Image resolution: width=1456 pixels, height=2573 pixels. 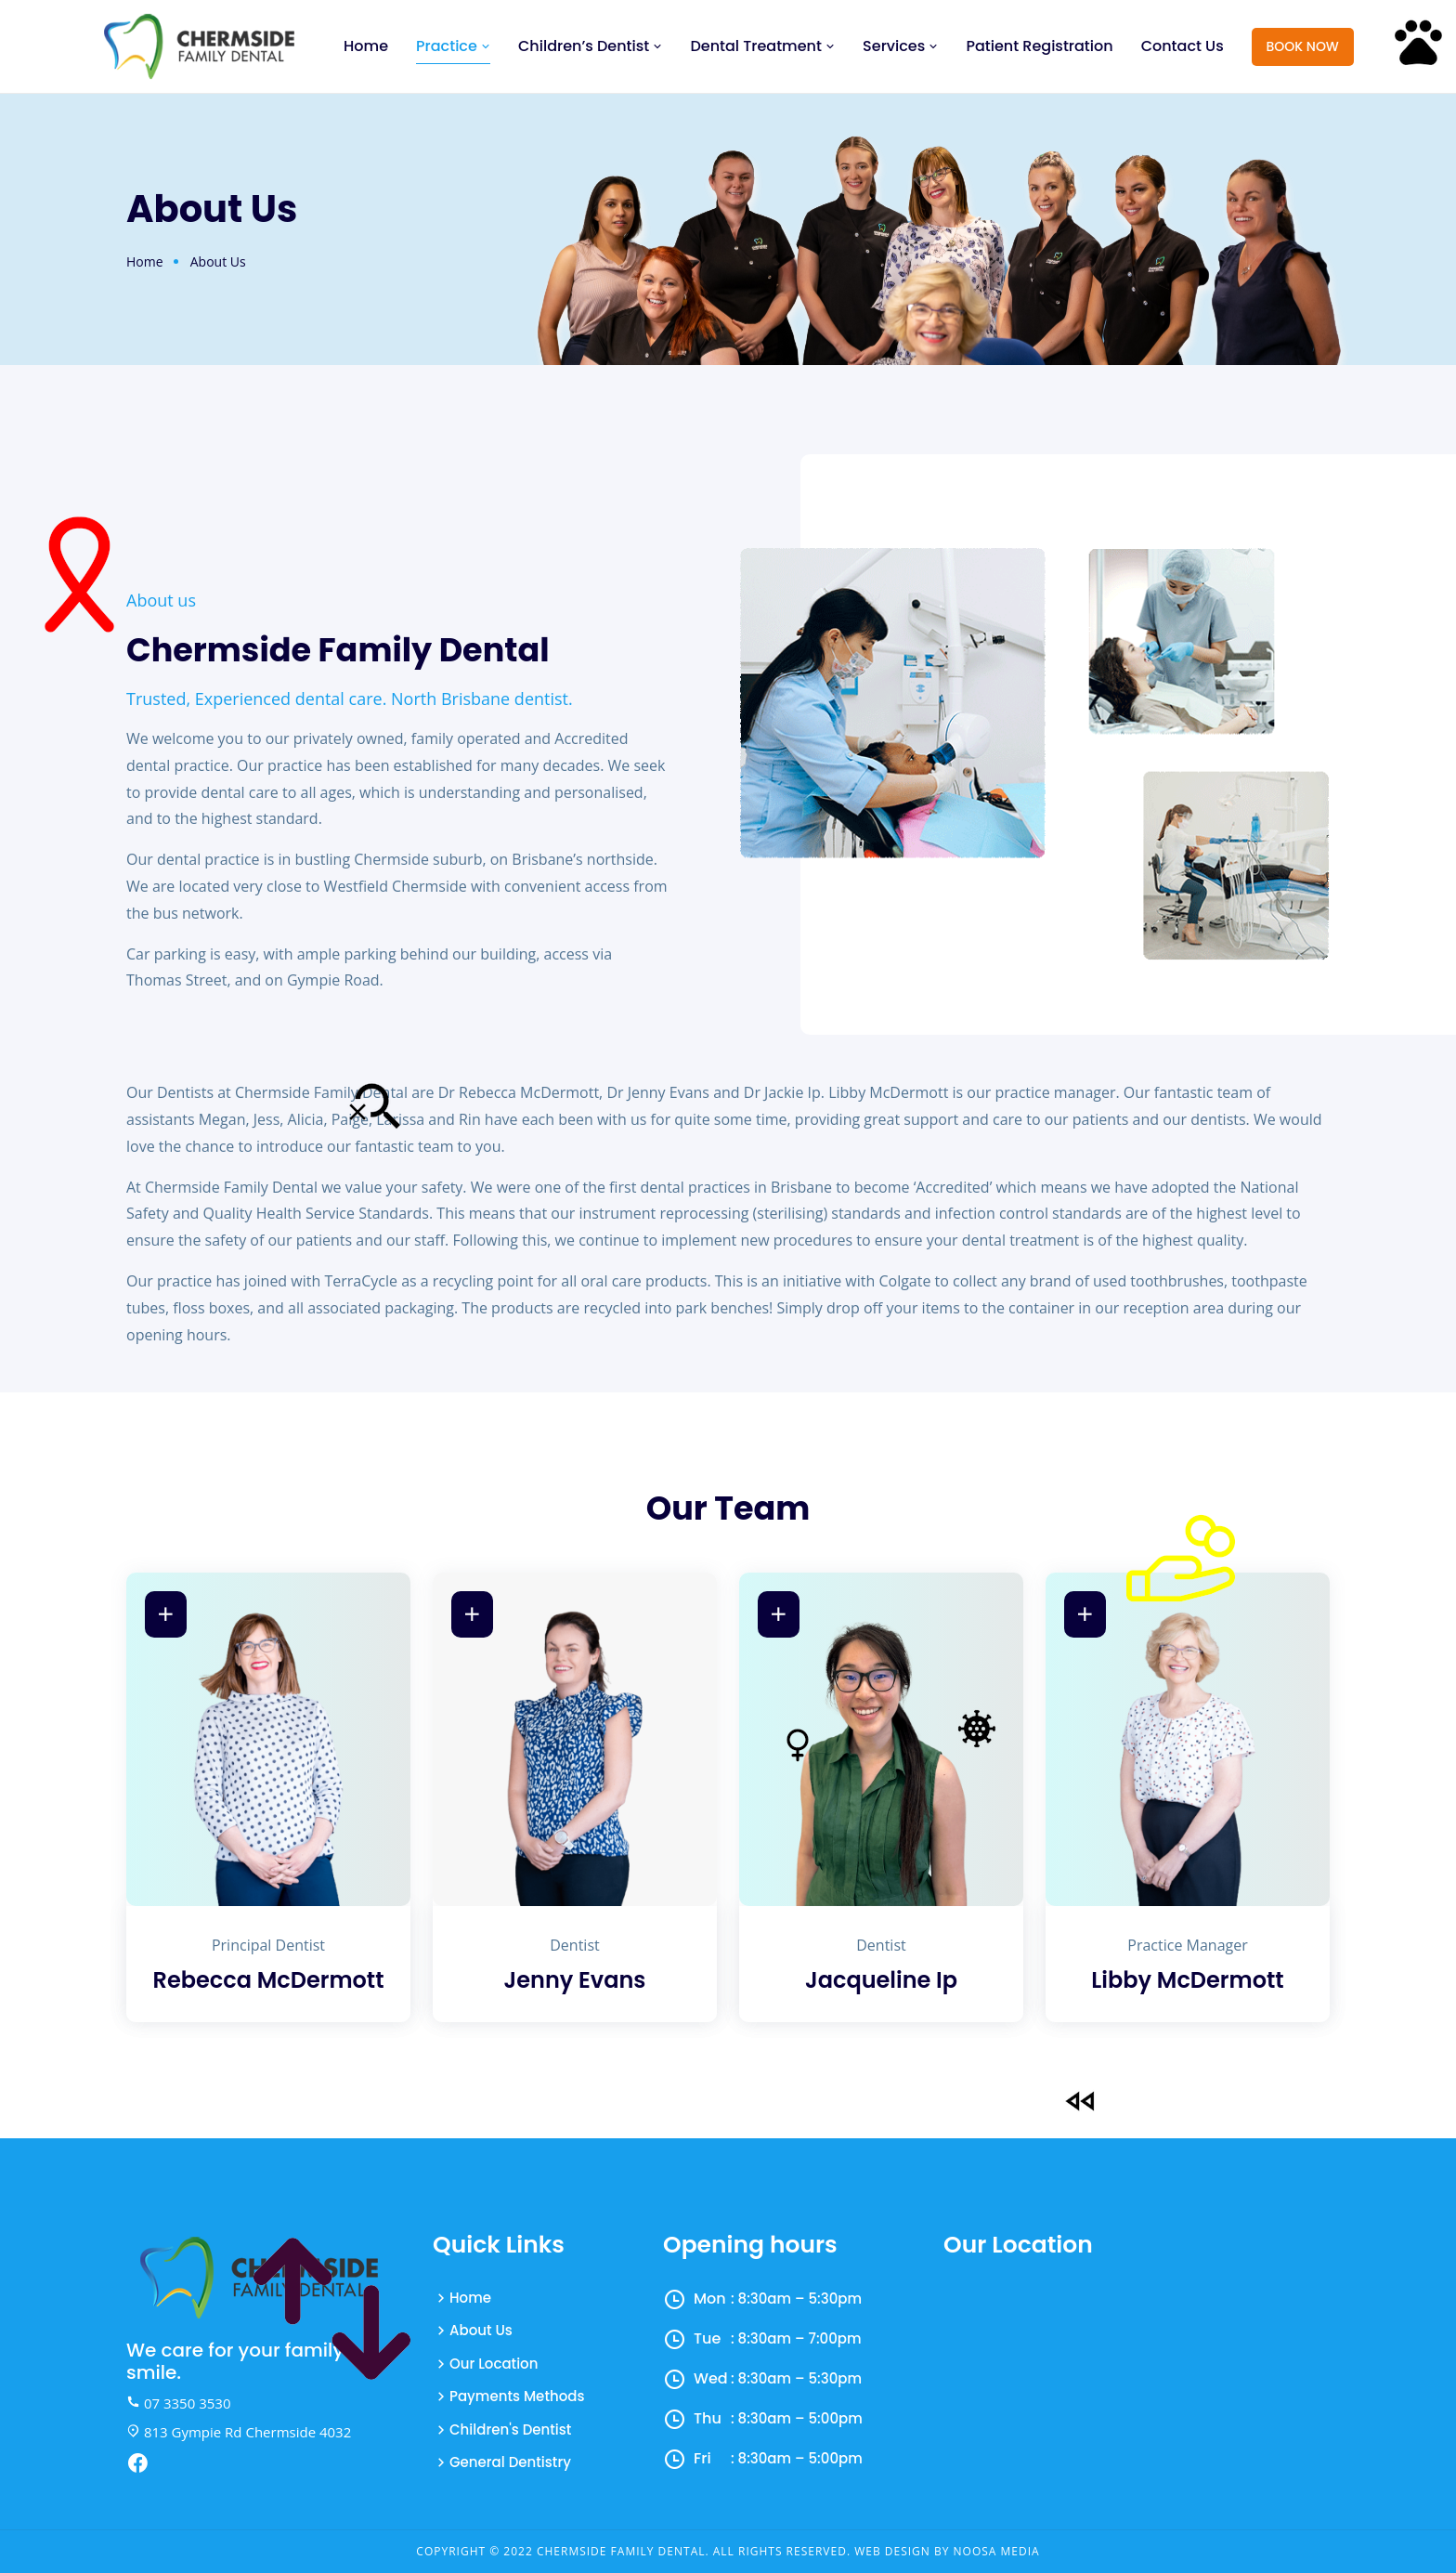 I want to click on health awareness or medical cause symbol, so click(x=79, y=574).